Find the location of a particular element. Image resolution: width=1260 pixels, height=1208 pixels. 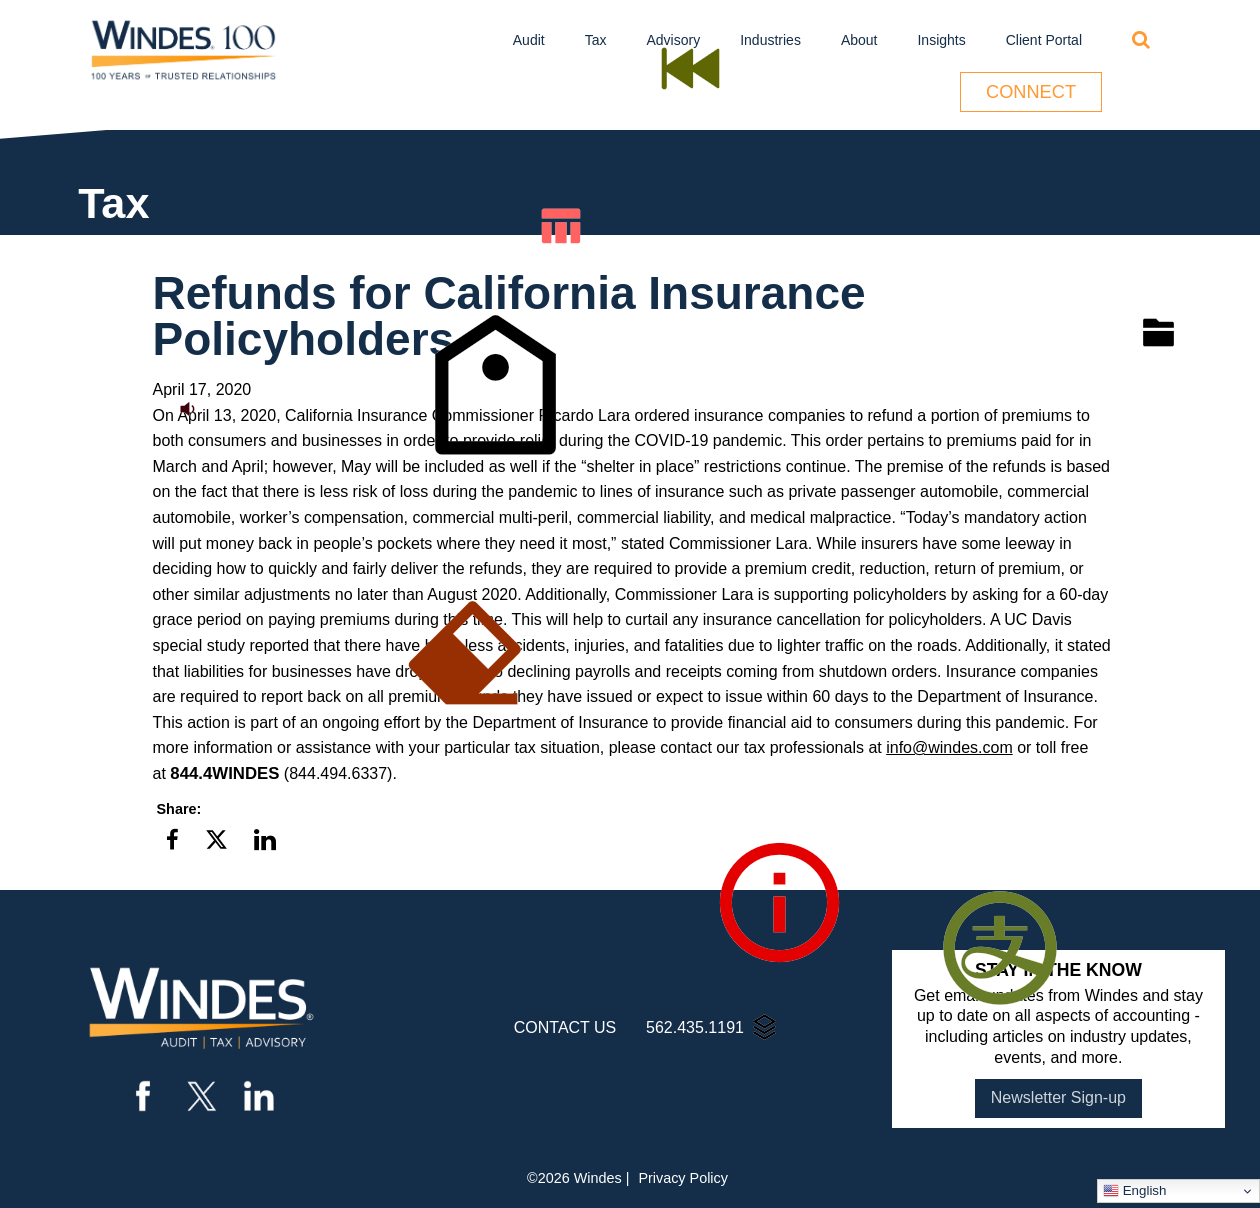

insert a table into a document is located at coordinates (561, 226).